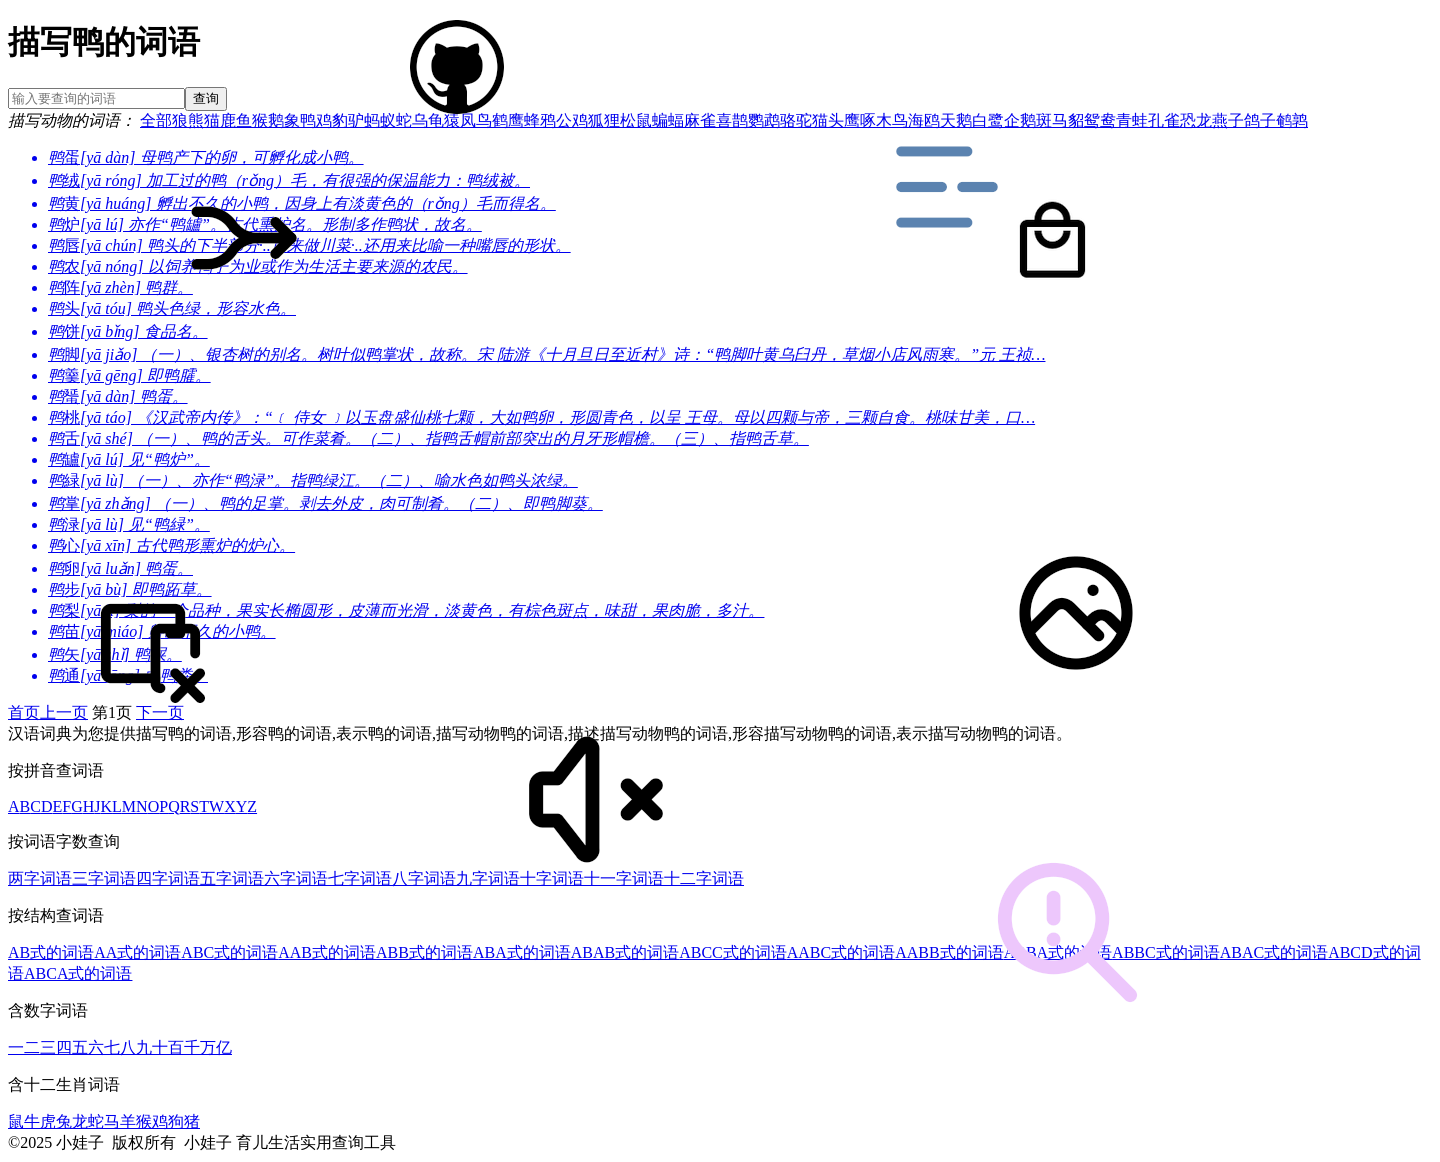 The image size is (1440, 1162). What do you see at coordinates (1067, 932) in the screenshot?
I see `search error or warning` at bounding box center [1067, 932].